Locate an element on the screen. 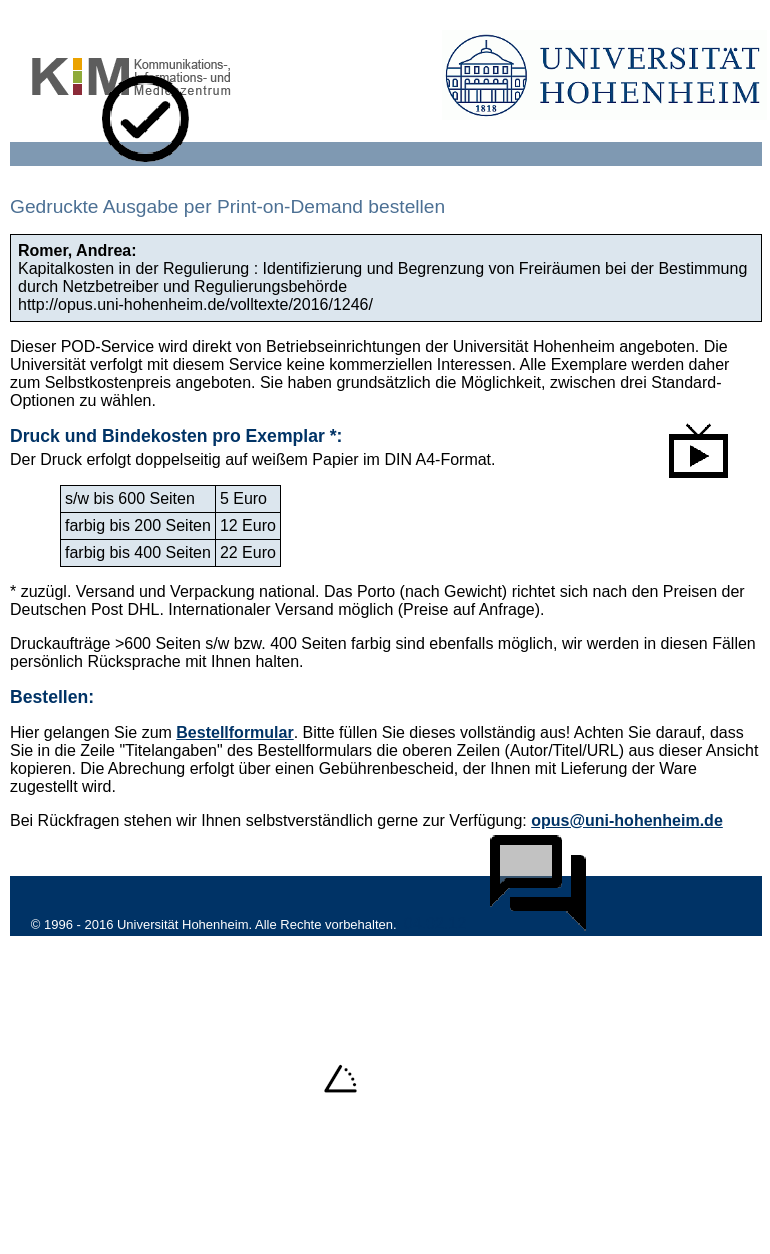 This screenshot has height=1254, width=770. open messages or chat is located at coordinates (538, 883).